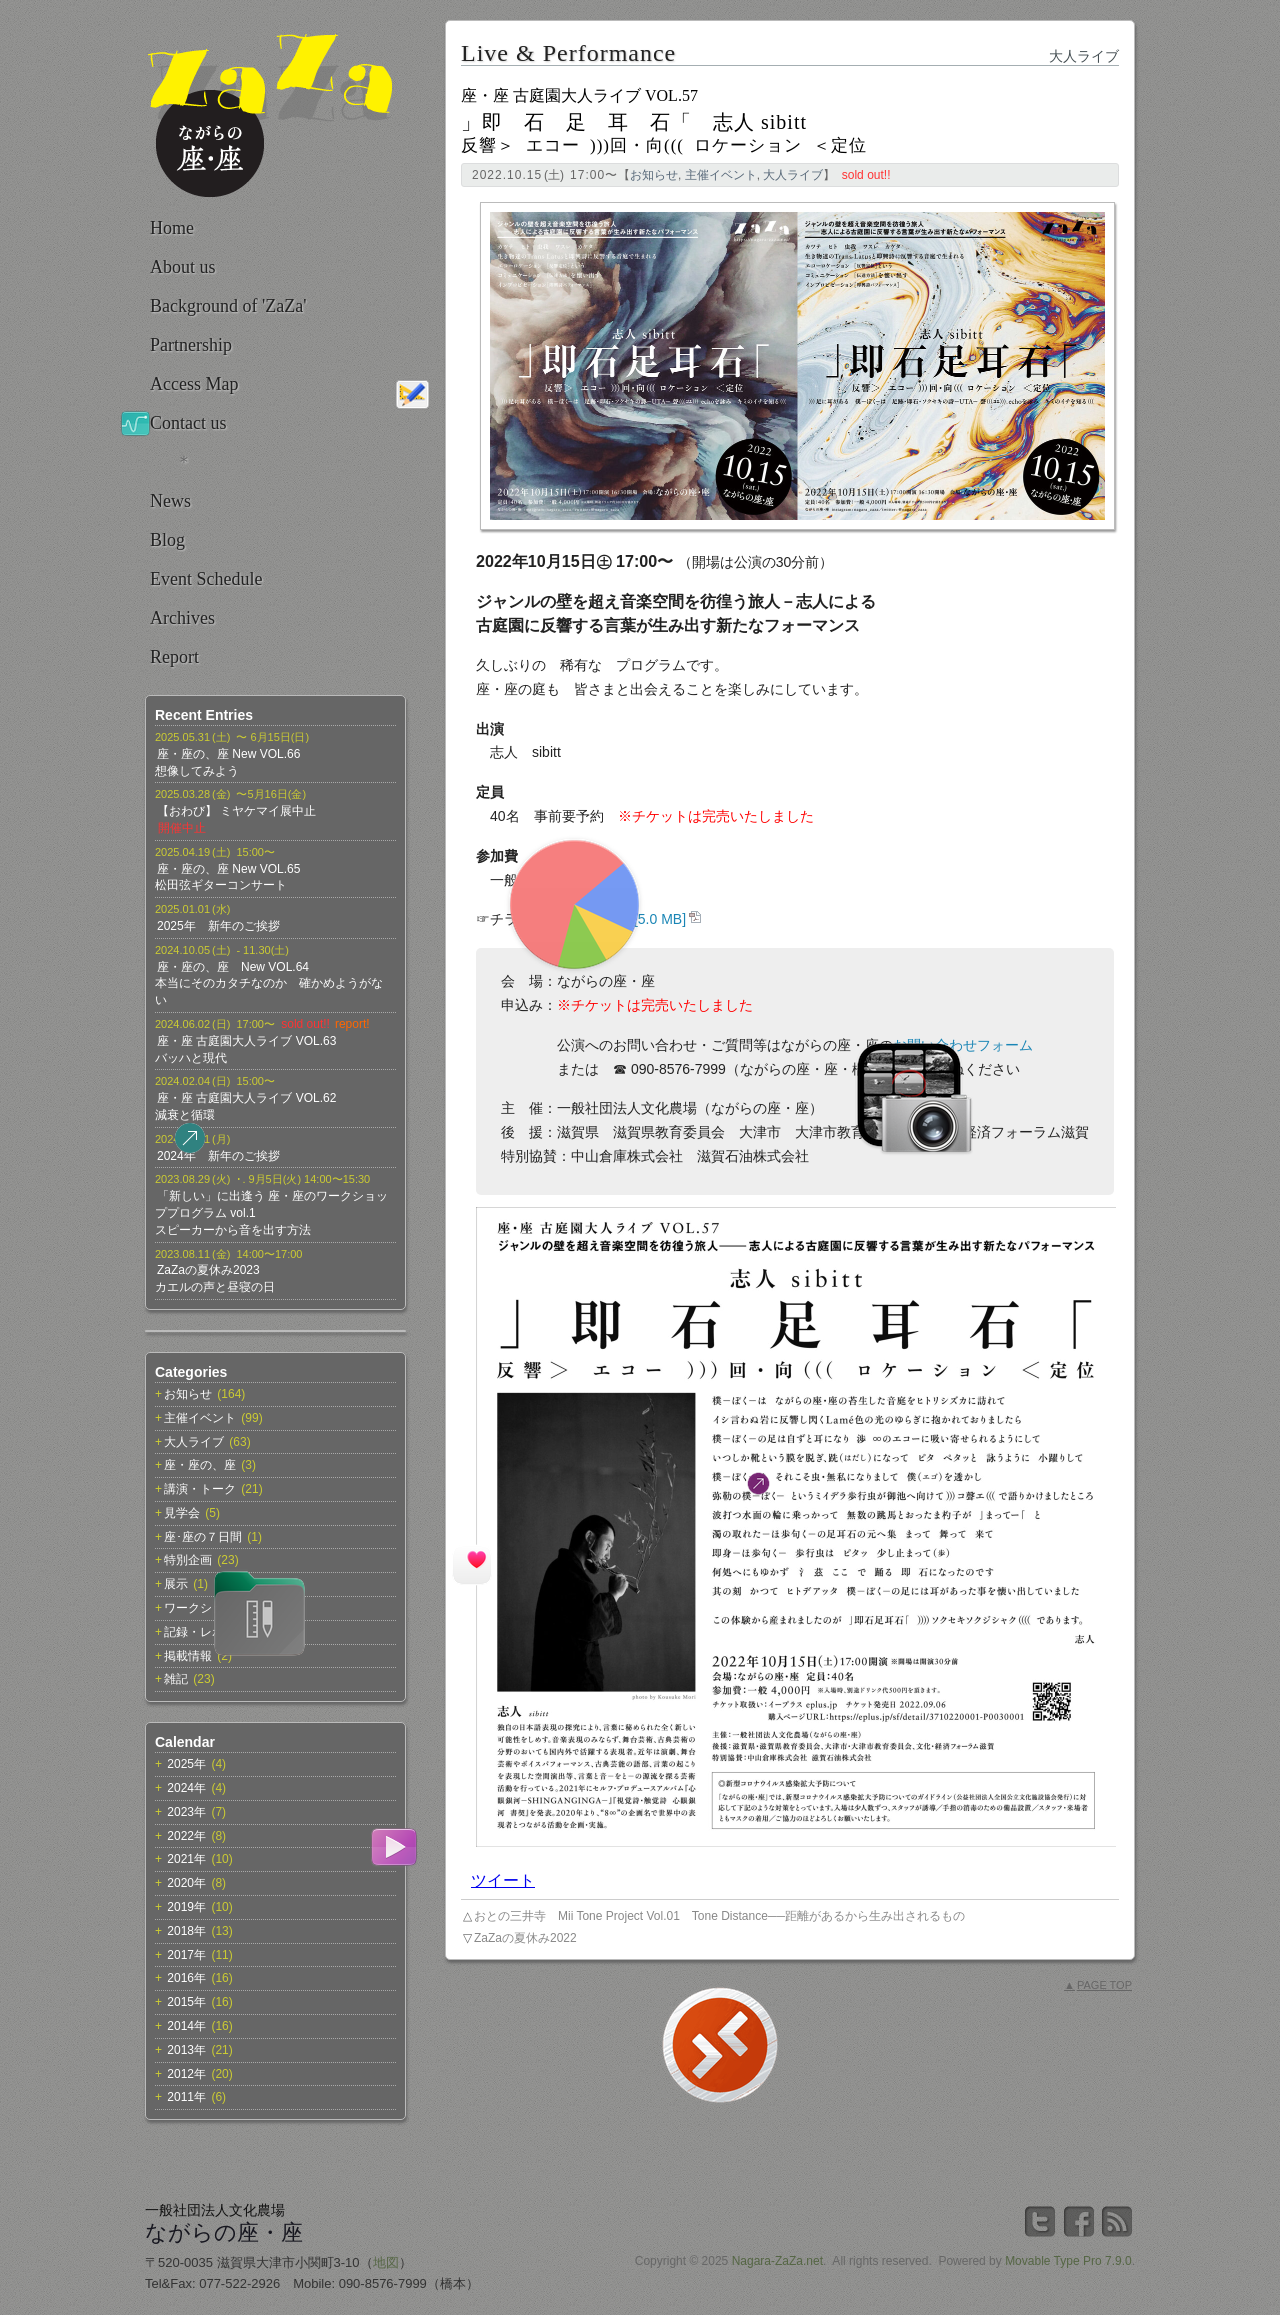 This screenshot has width=1280, height=2315. I want to click on open disk usage analyzer, so click(574, 904).